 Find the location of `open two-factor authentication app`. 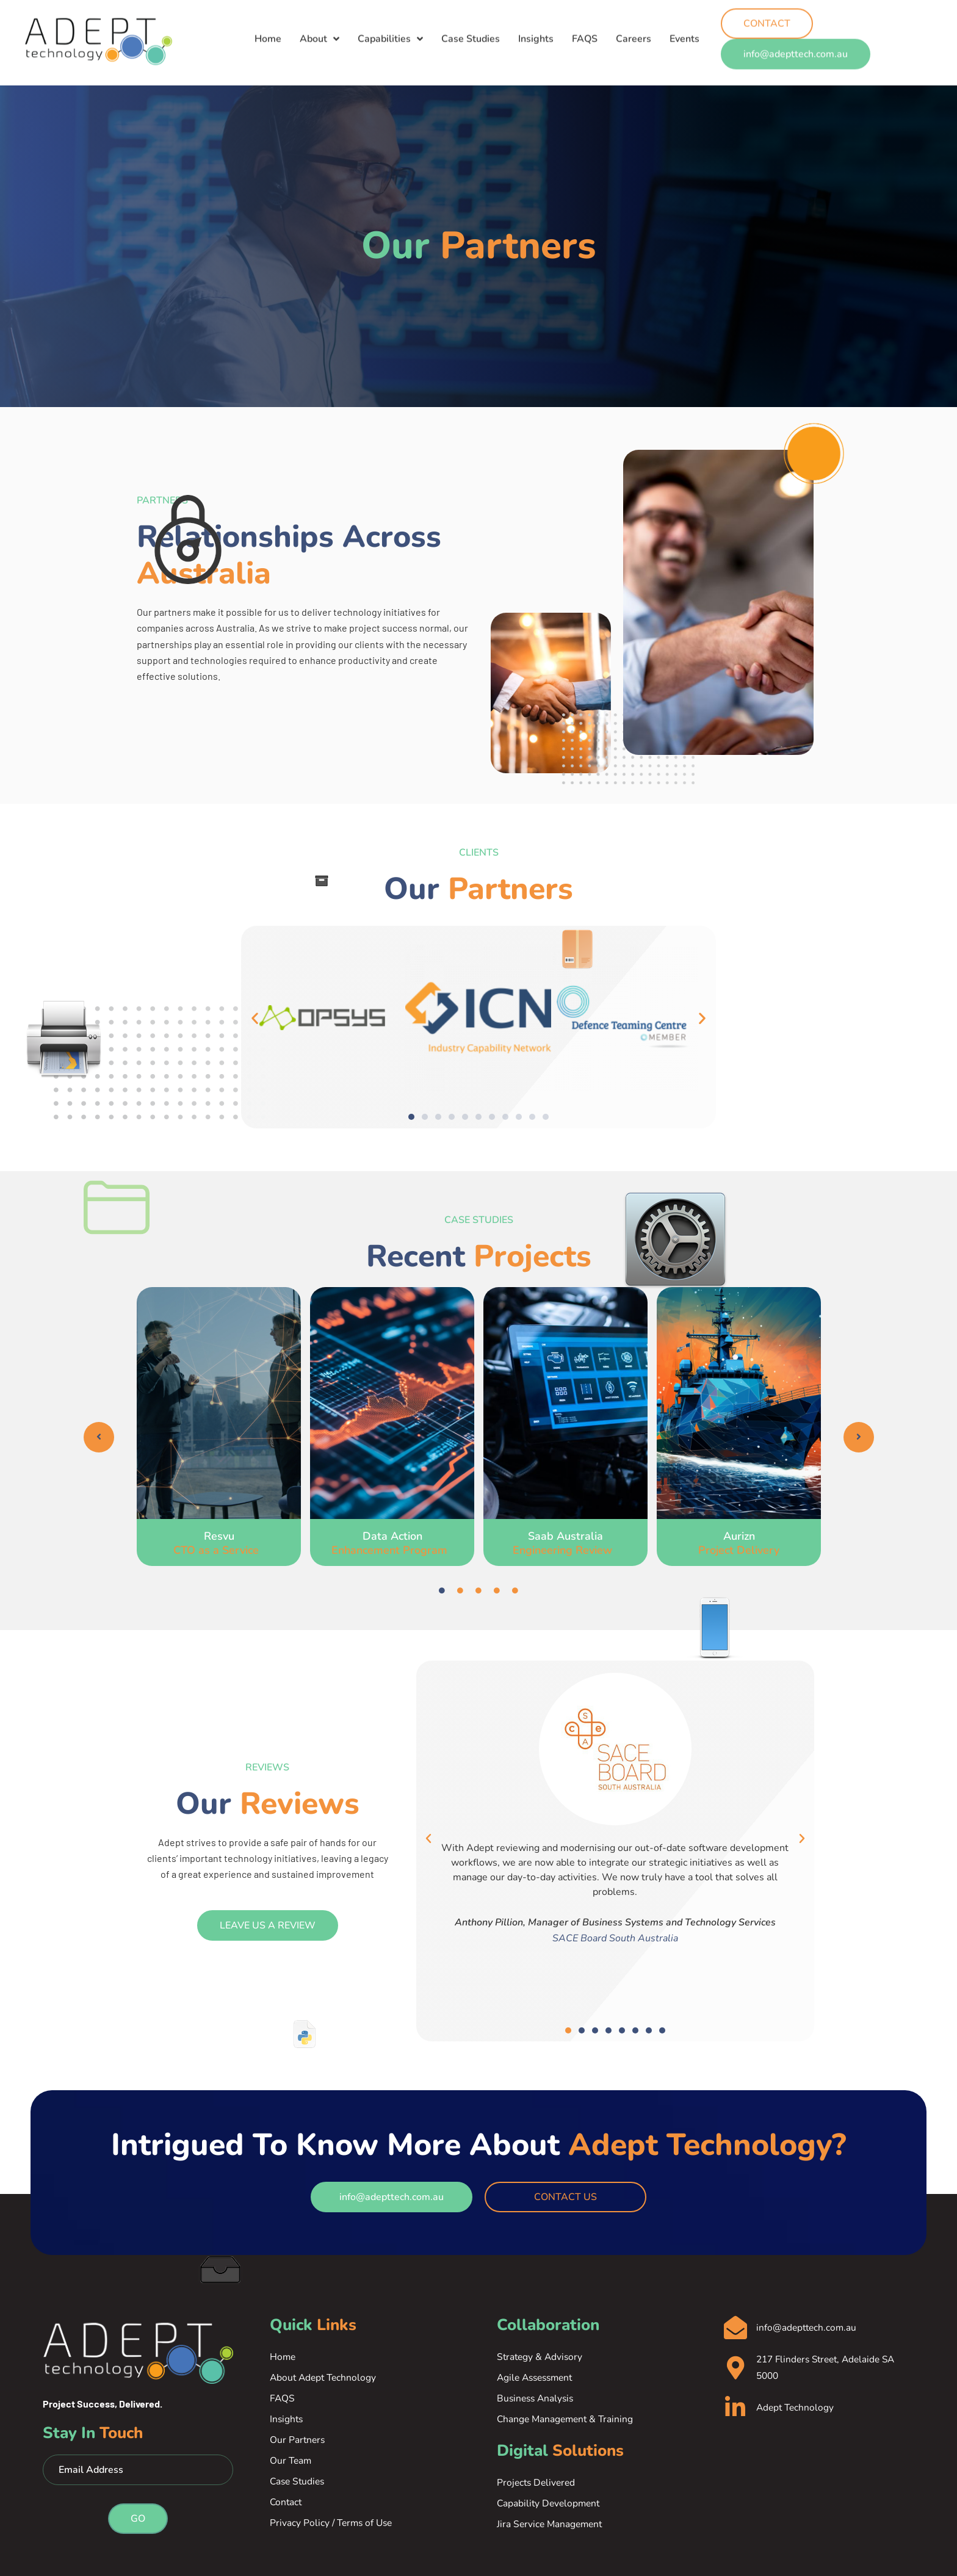

open two-factor authentication app is located at coordinates (188, 539).